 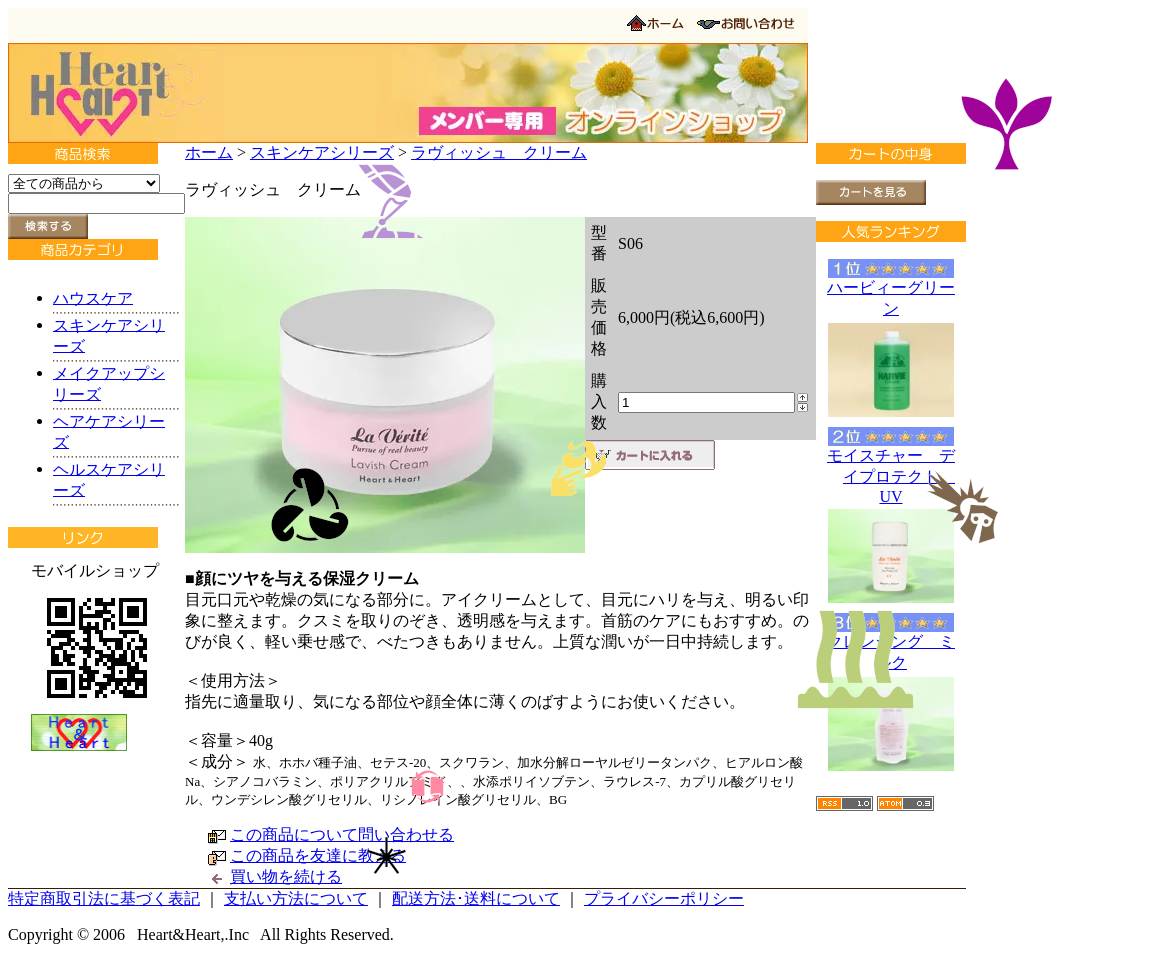 What do you see at coordinates (963, 507) in the screenshot?
I see `indicates critical hit or headshot damage` at bounding box center [963, 507].